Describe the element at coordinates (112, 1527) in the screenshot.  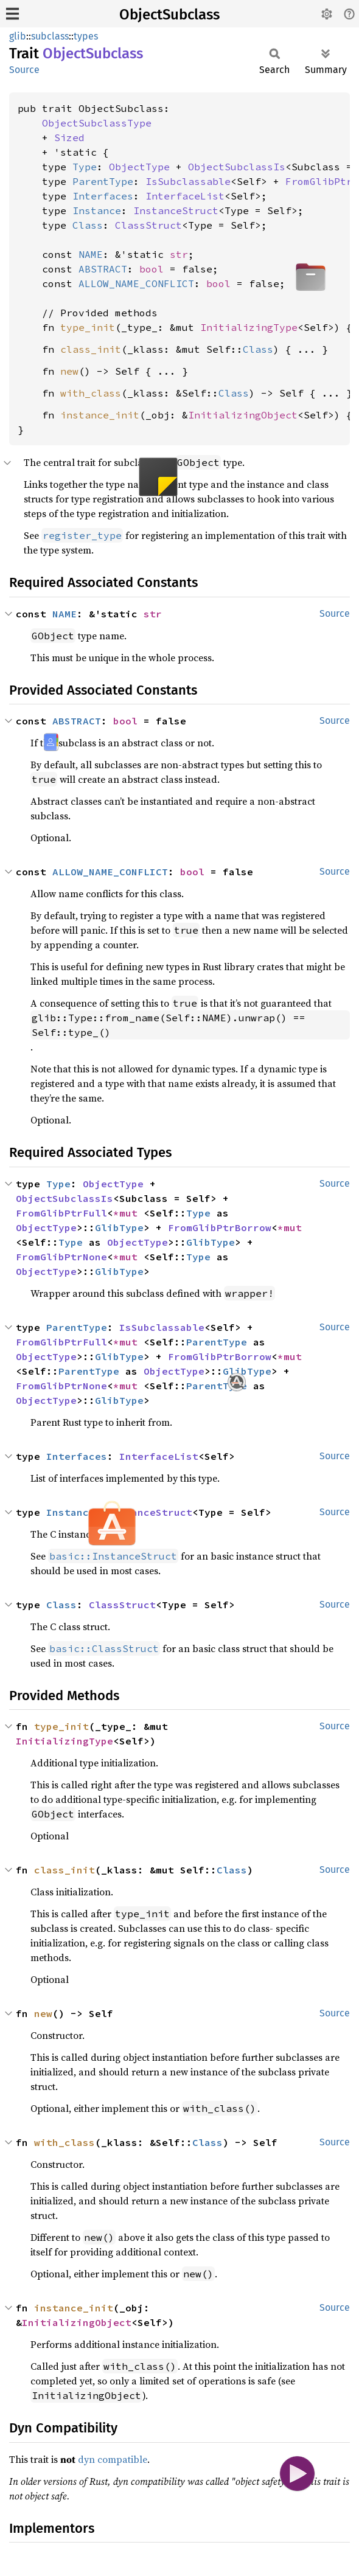
I see `open the software store to browse and install applications` at that location.